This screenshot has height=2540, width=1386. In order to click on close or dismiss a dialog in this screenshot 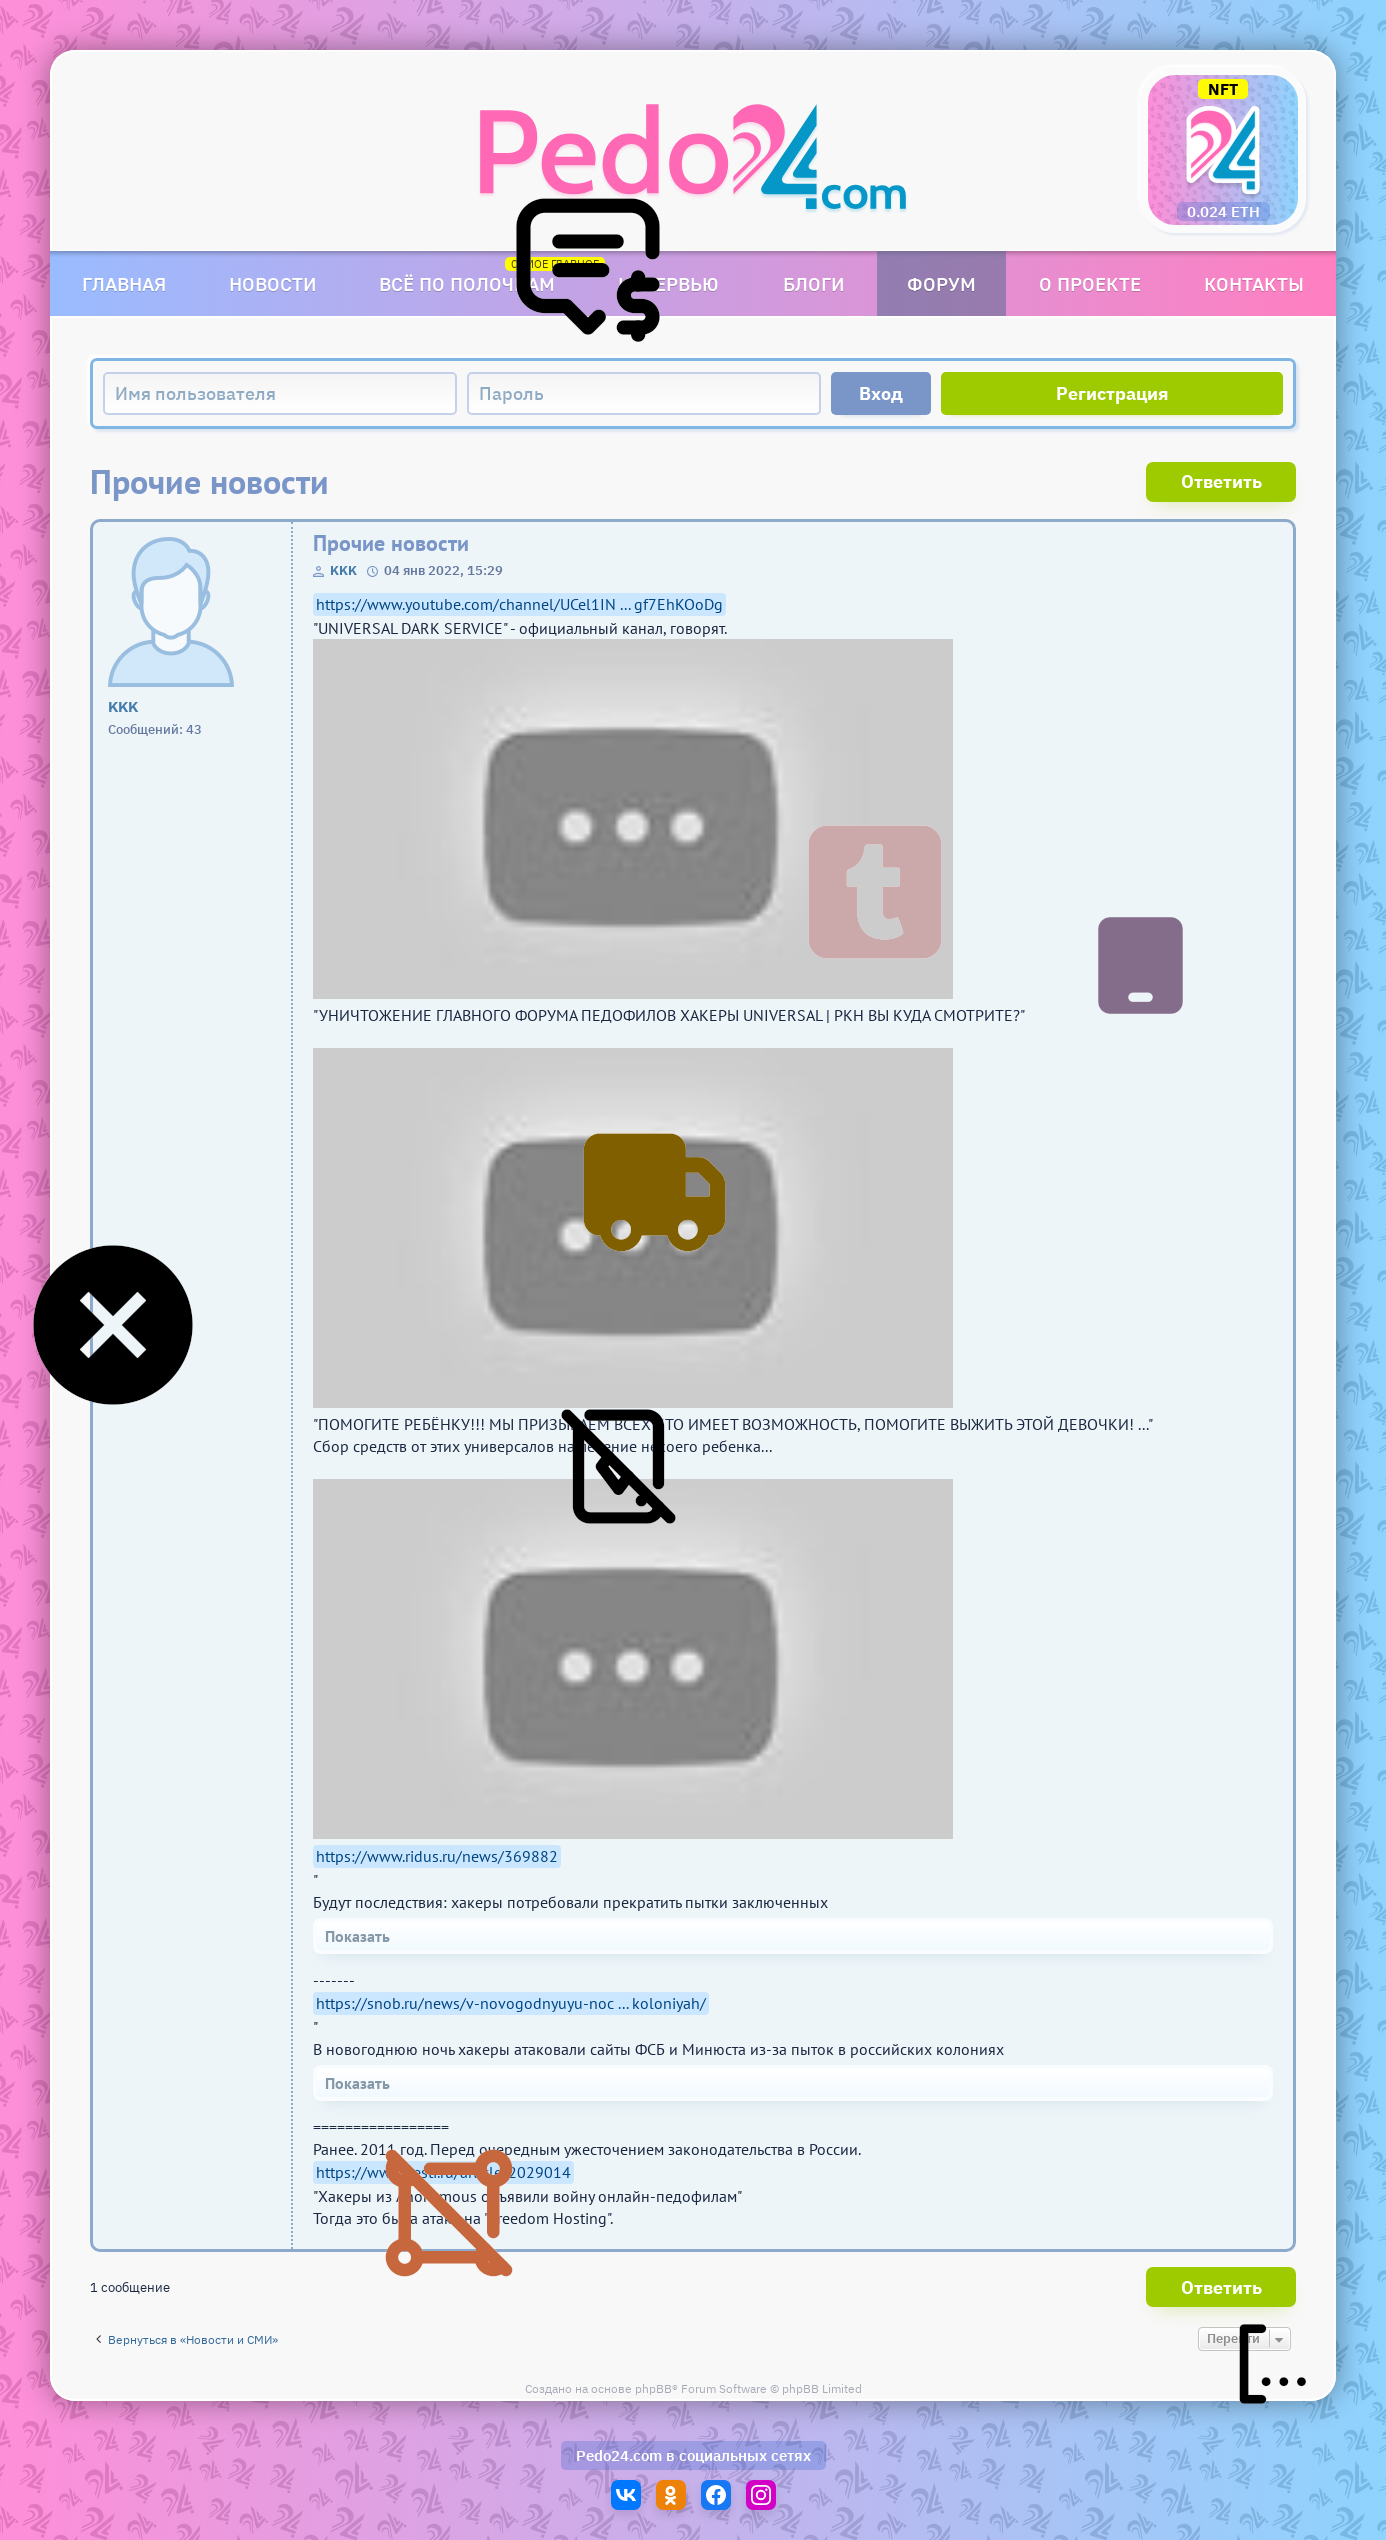, I will do `click(113, 1325)`.